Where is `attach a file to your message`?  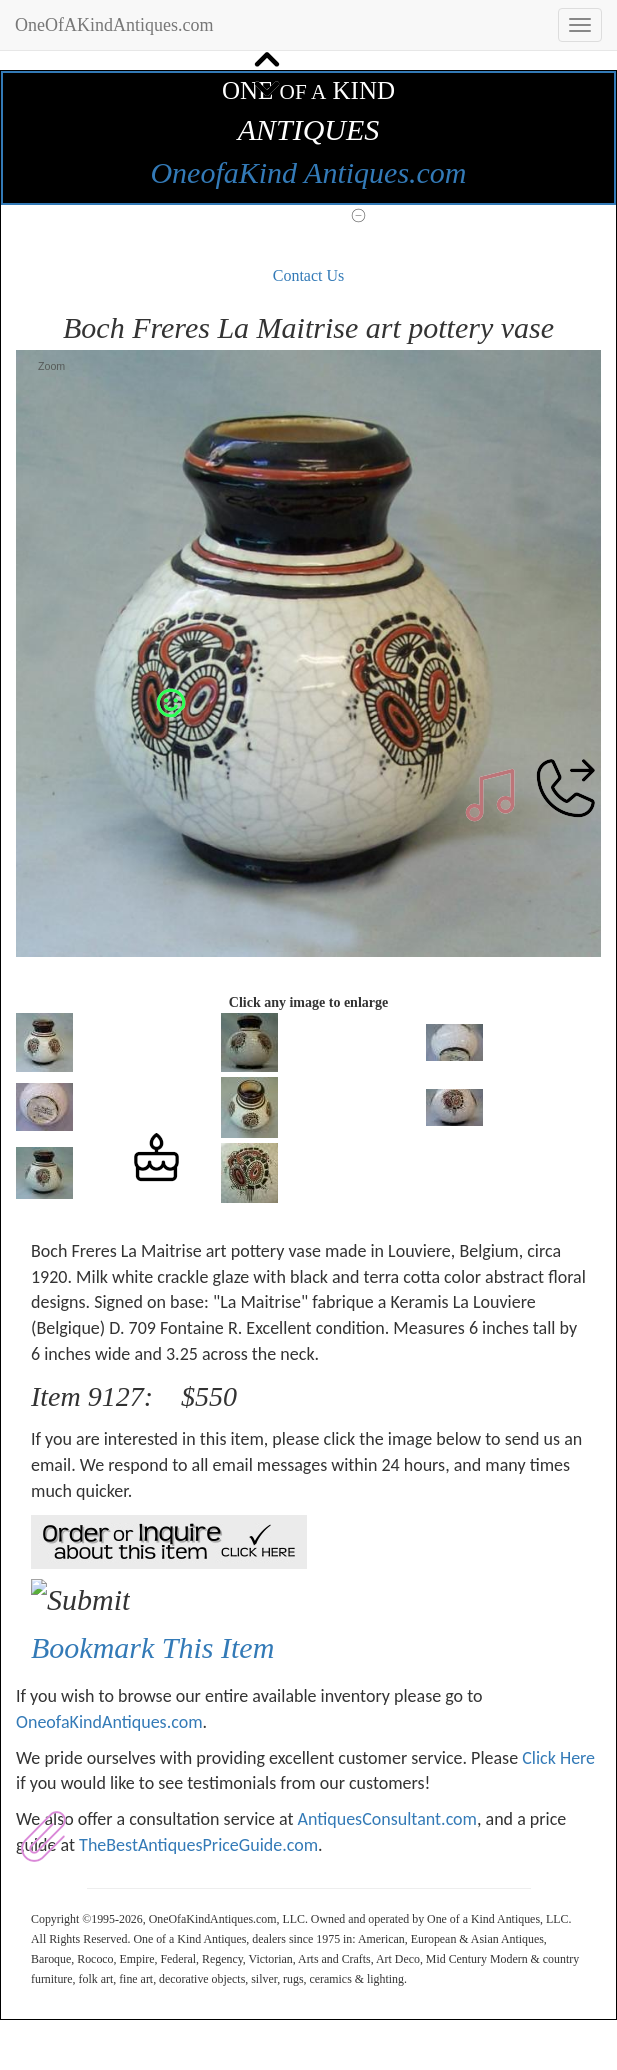 attach a file to your message is located at coordinates (44, 1836).